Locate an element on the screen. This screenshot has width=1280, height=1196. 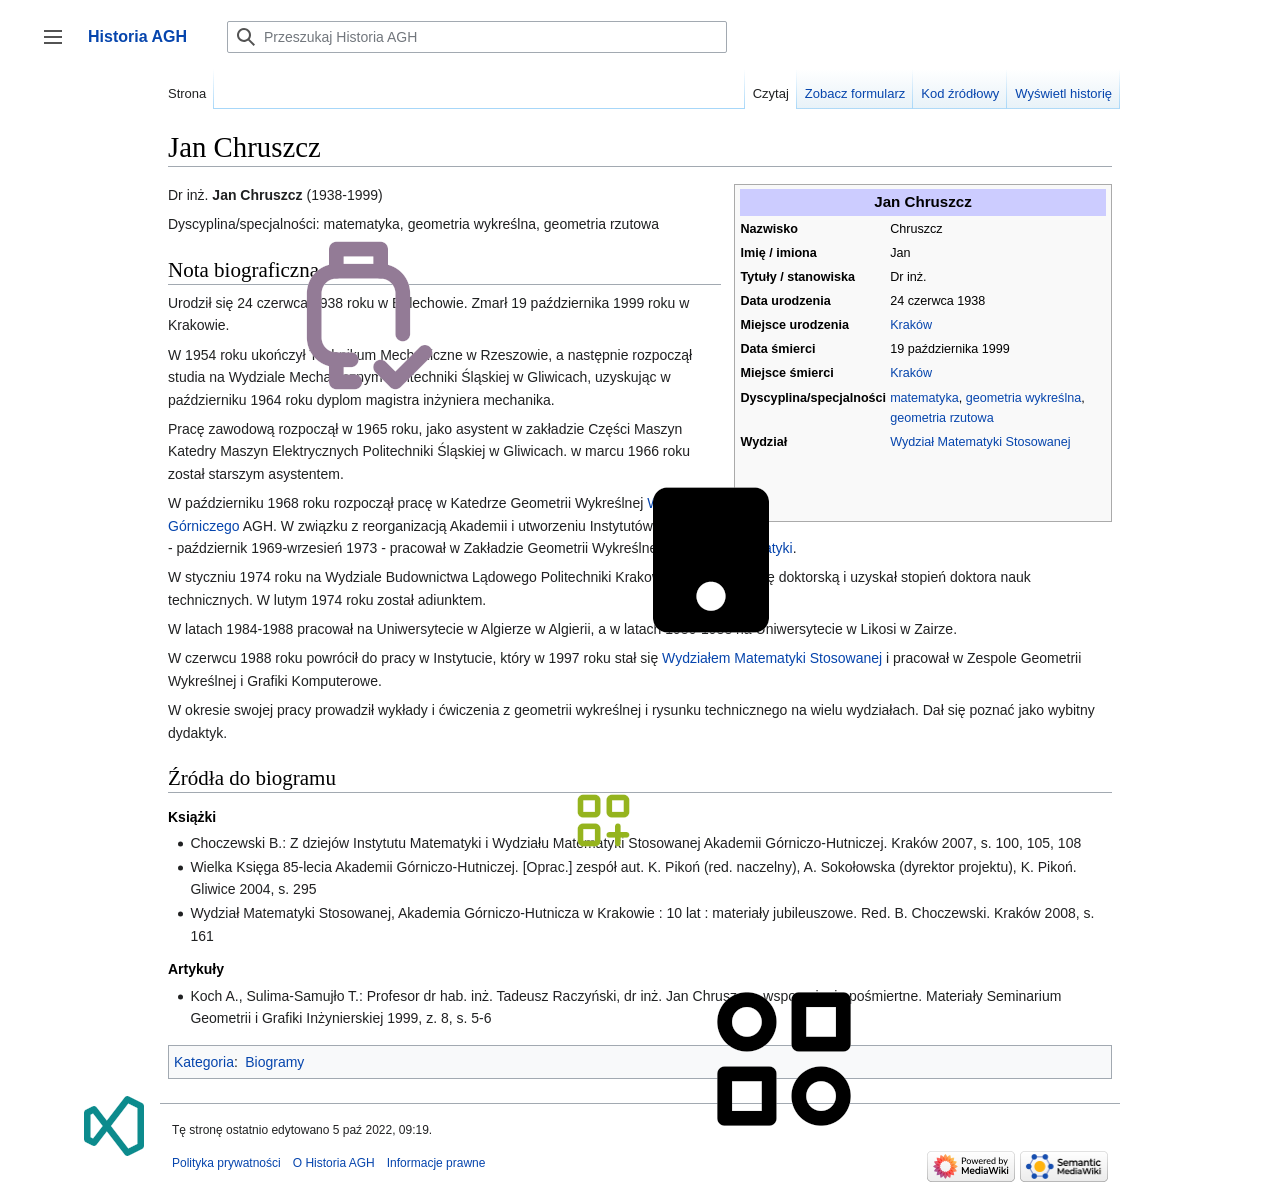
open visual studio application is located at coordinates (114, 1126).